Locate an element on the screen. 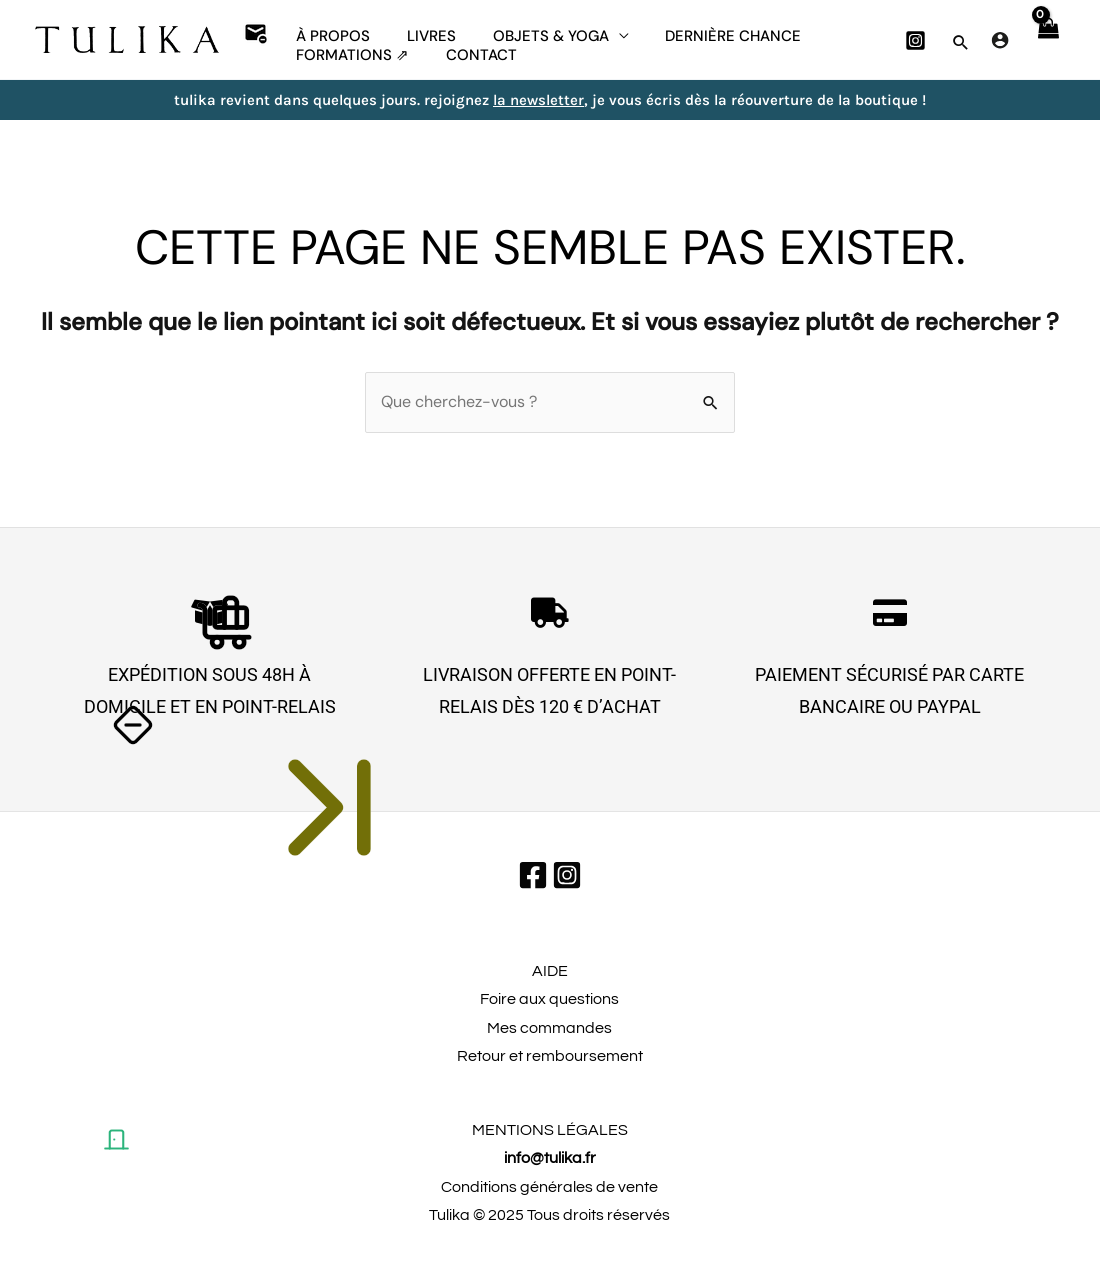 Image resolution: width=1100 pixels, height=1277 pixels. skip to the end of a playlist or track is located at coordinates (329, 807).